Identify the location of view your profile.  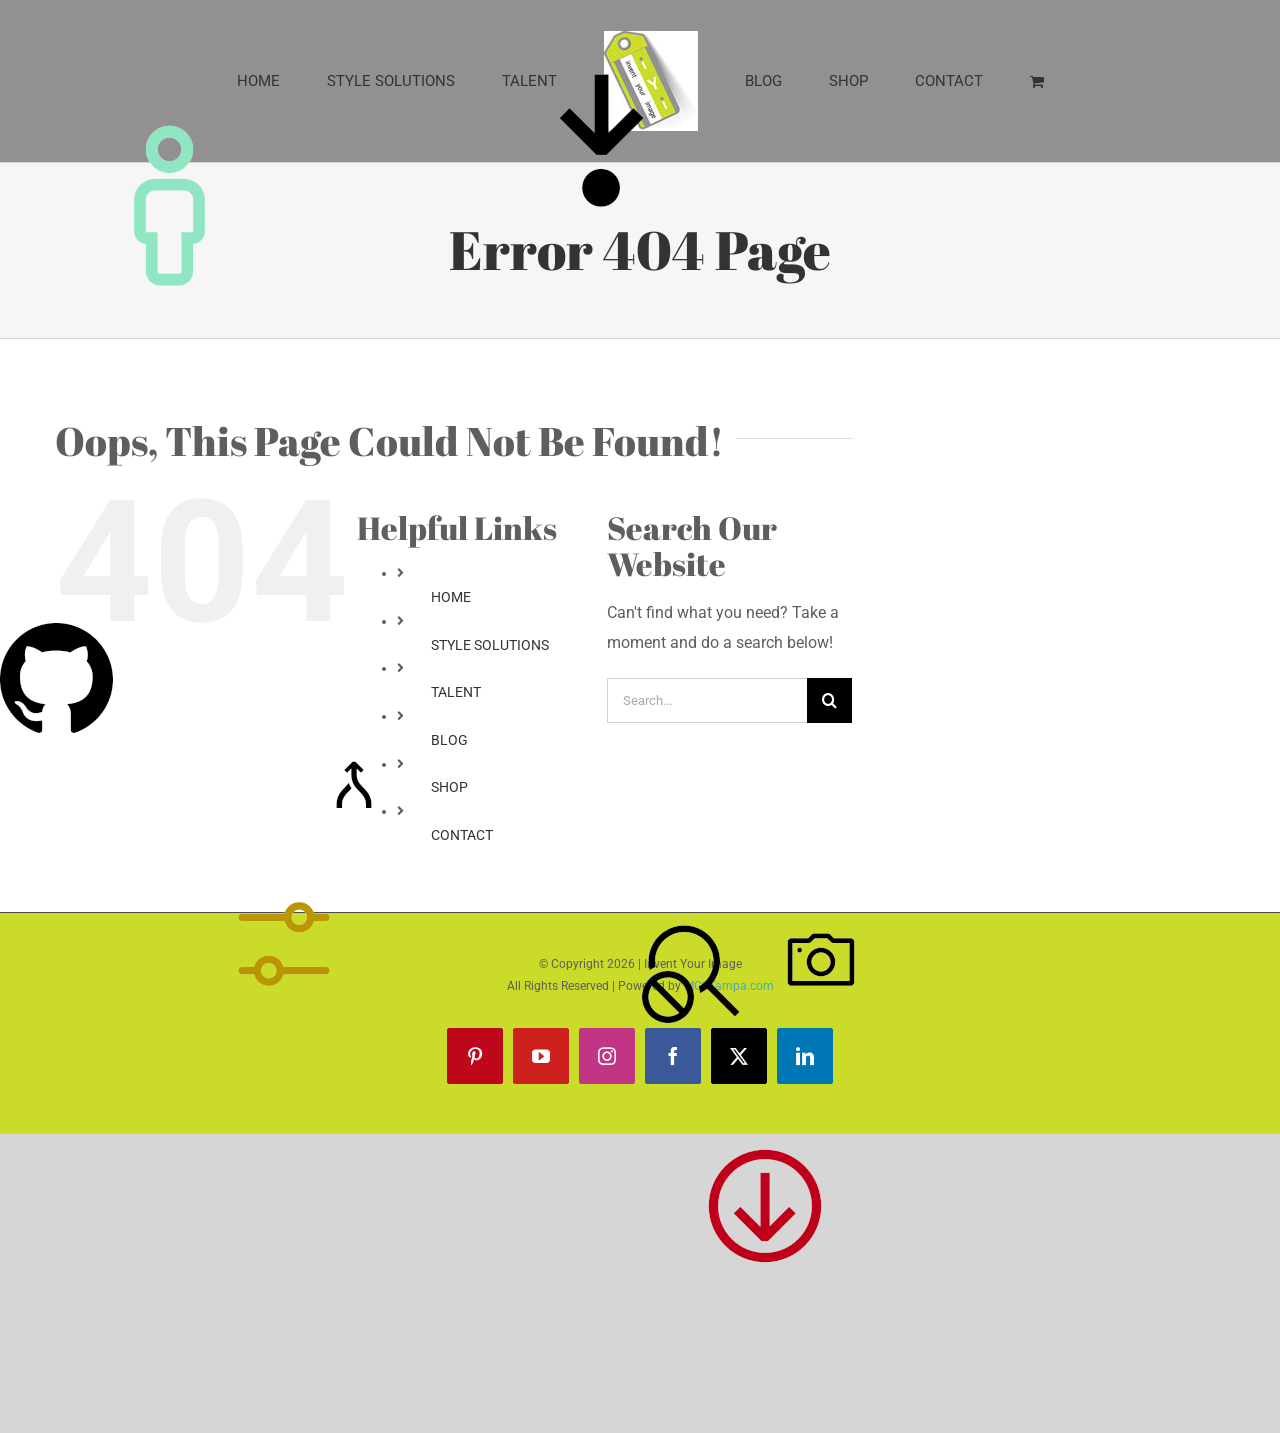
(169, 208).